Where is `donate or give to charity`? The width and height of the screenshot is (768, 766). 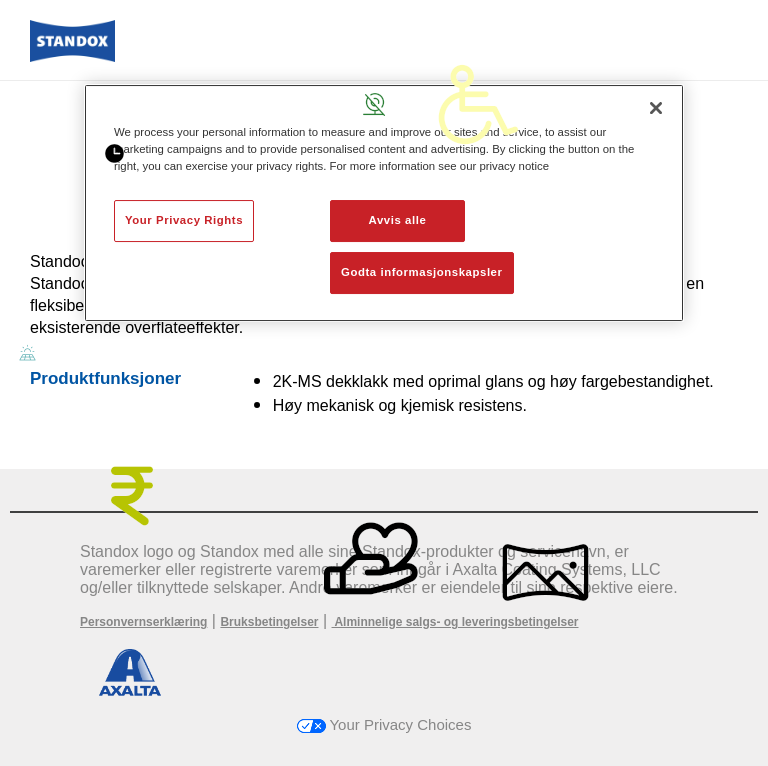
donate or give to charity is located at coordinates (374, 560).